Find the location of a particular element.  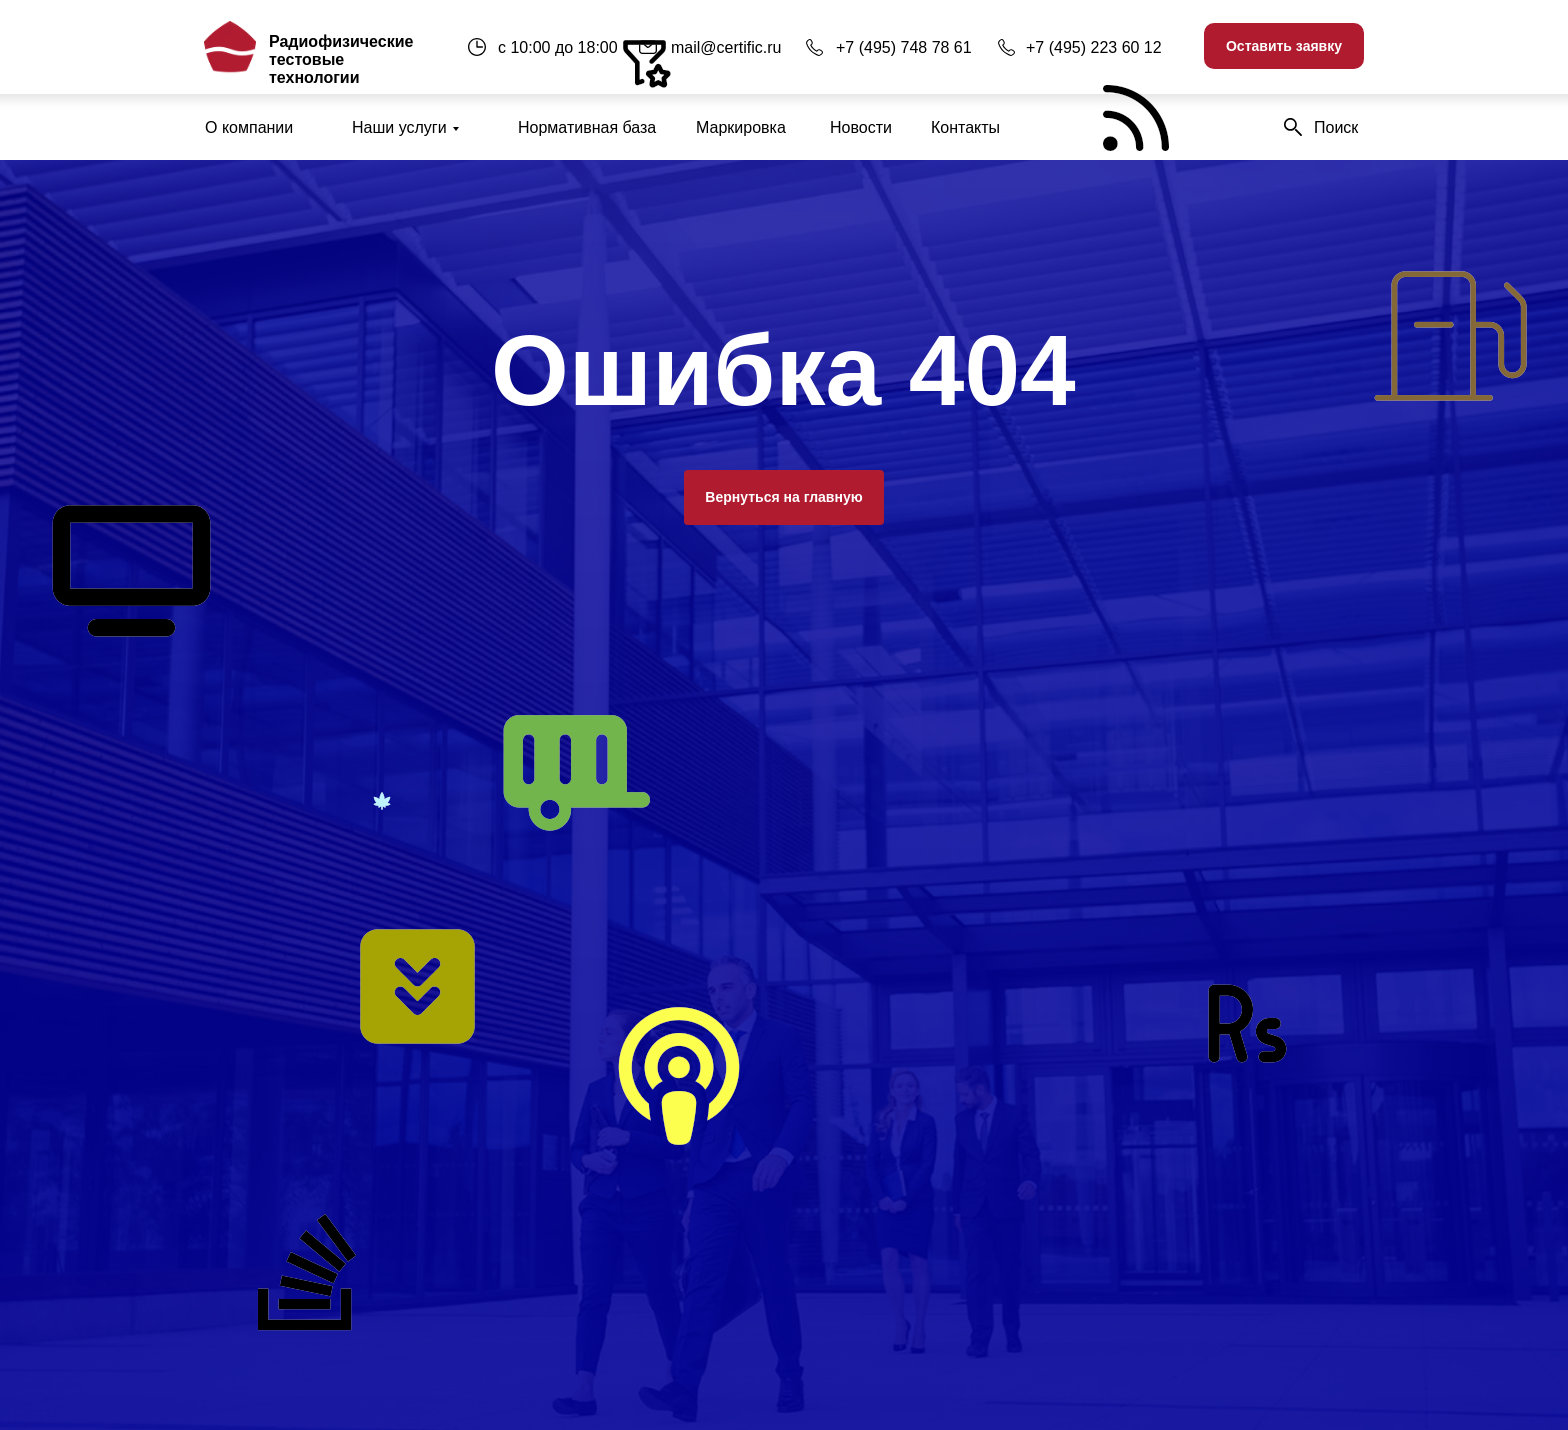

view trailer or towing equipment options is located at coordinates (573, 769).